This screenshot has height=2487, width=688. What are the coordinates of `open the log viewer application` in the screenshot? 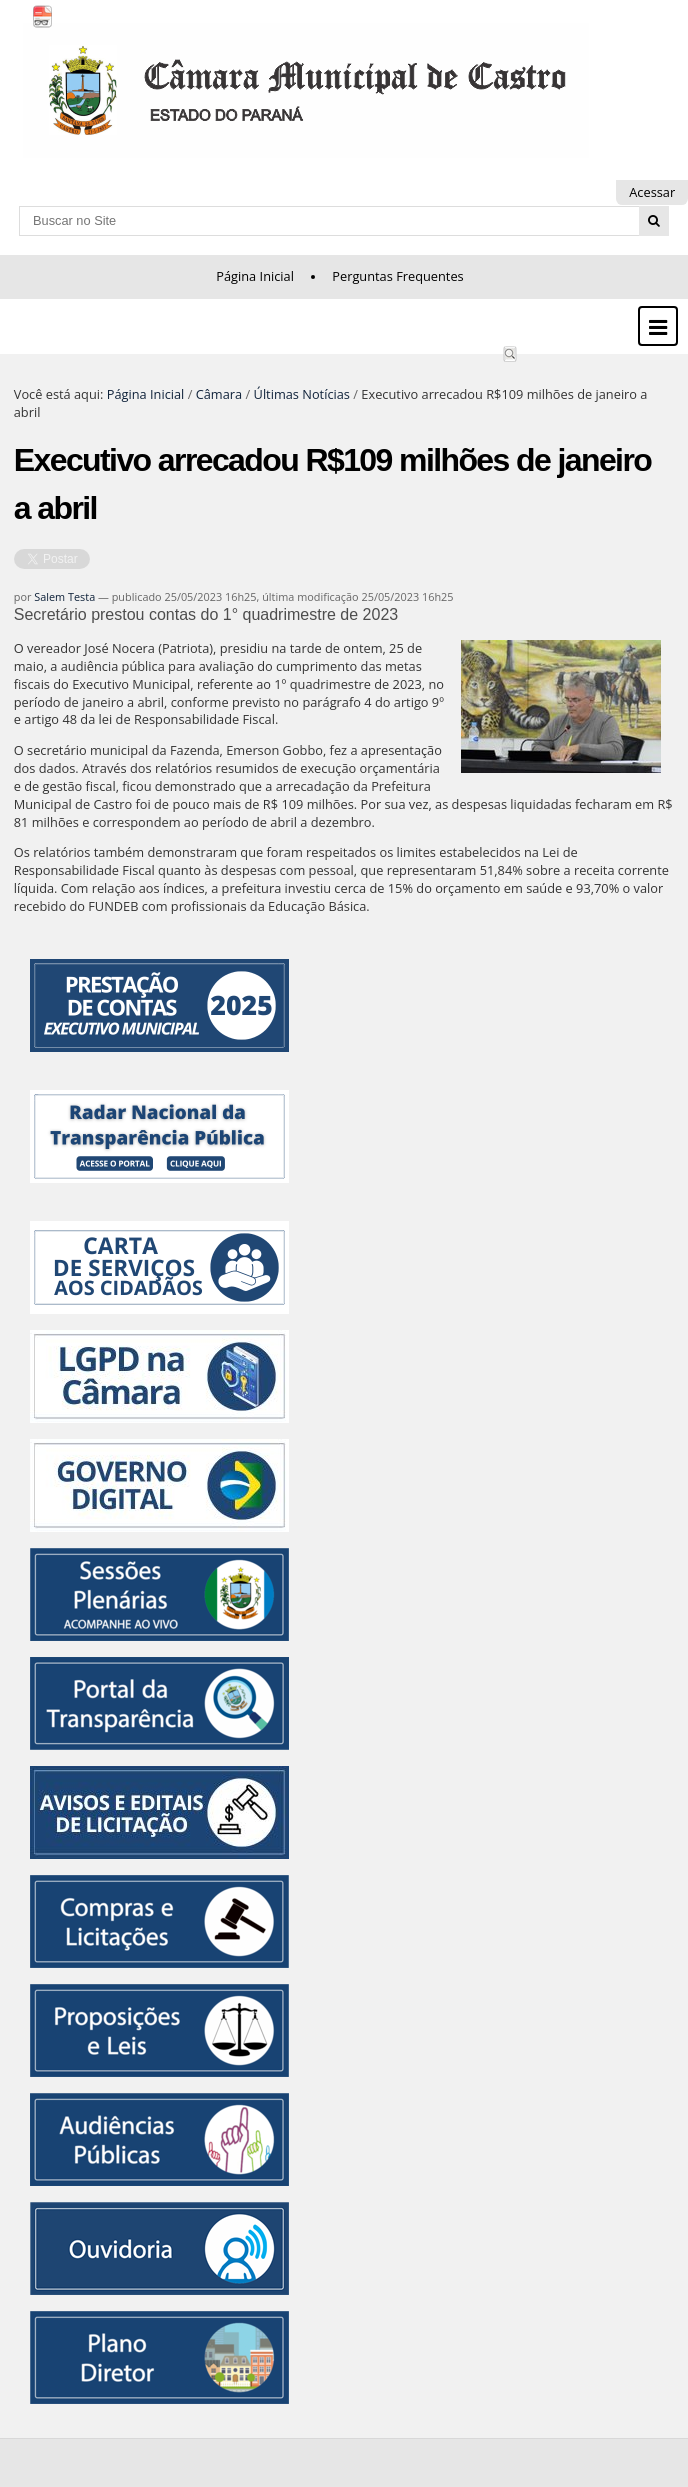 It's located at (510, 354).